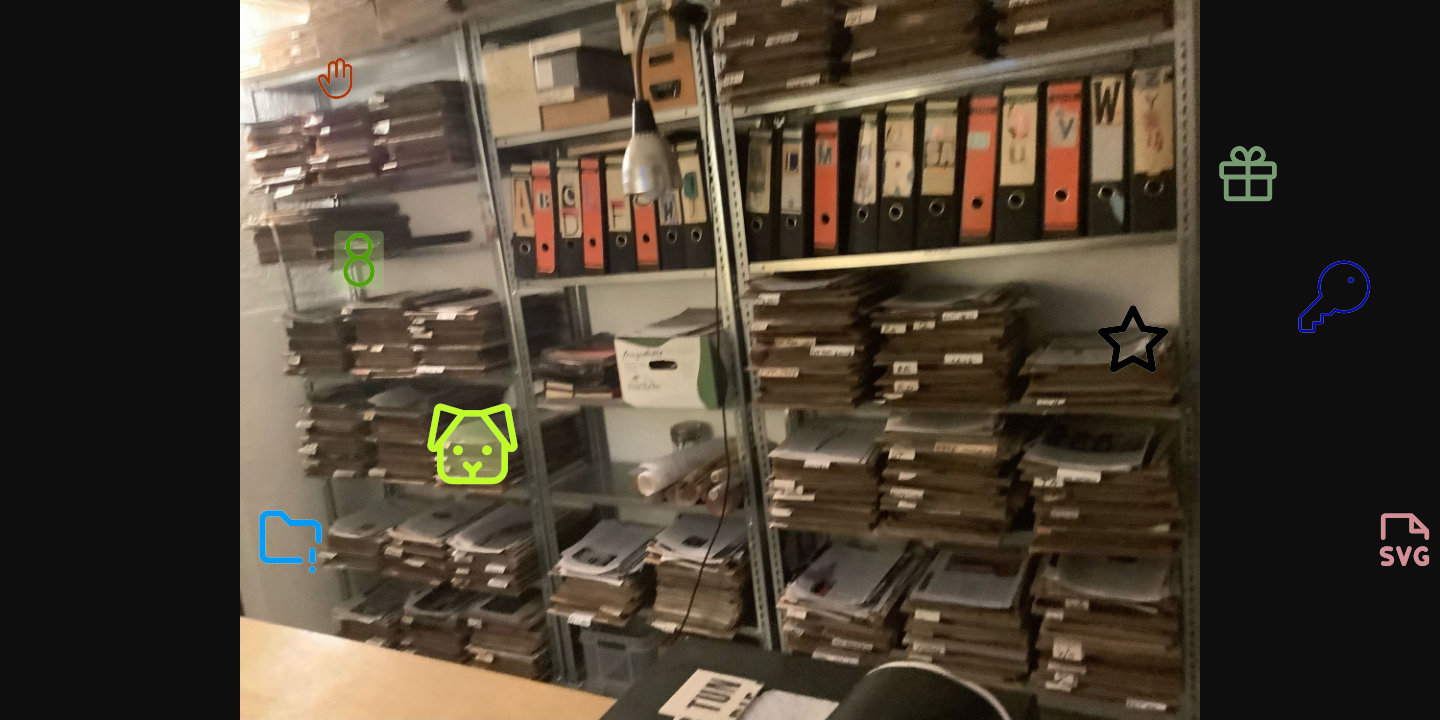  Describe the element at coordinates (1133, 342) in the screenshot. I see `add item to favorites` at that location.